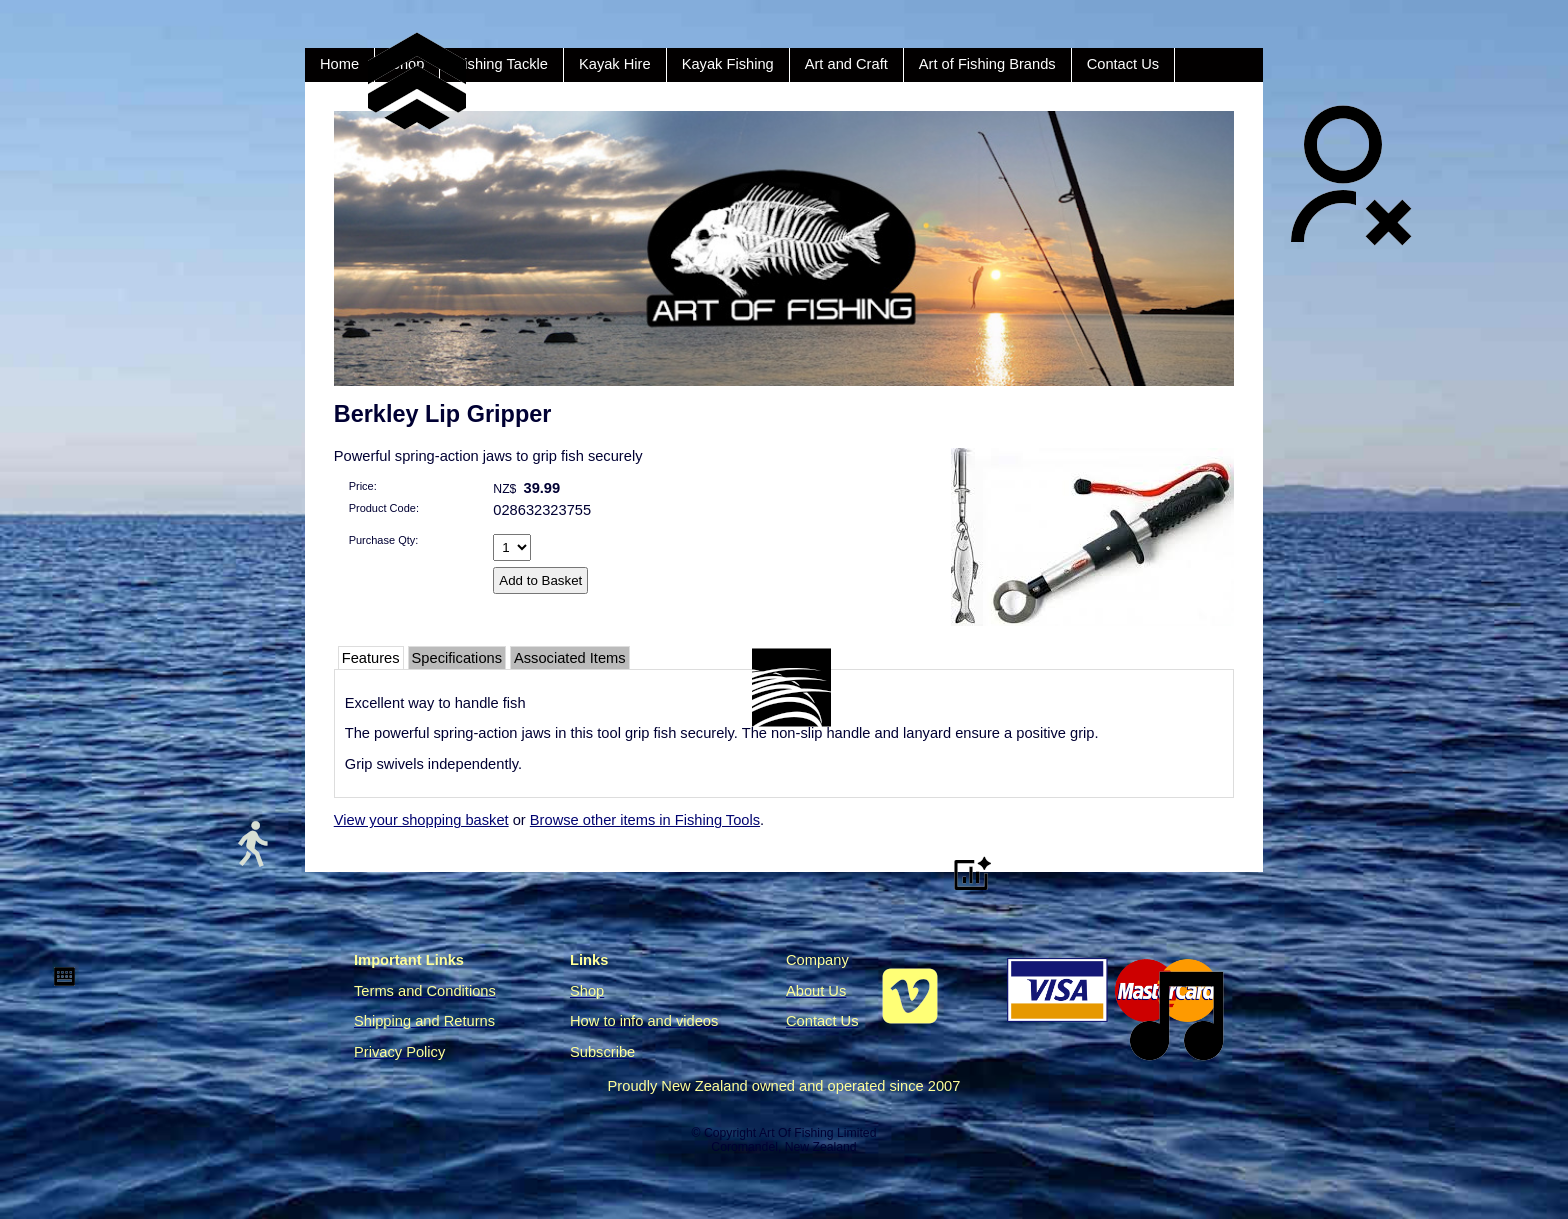 The height and width of the screenshot is (1219, 1568). I want to click on open the on-screen keyboard, so click(64, 976).